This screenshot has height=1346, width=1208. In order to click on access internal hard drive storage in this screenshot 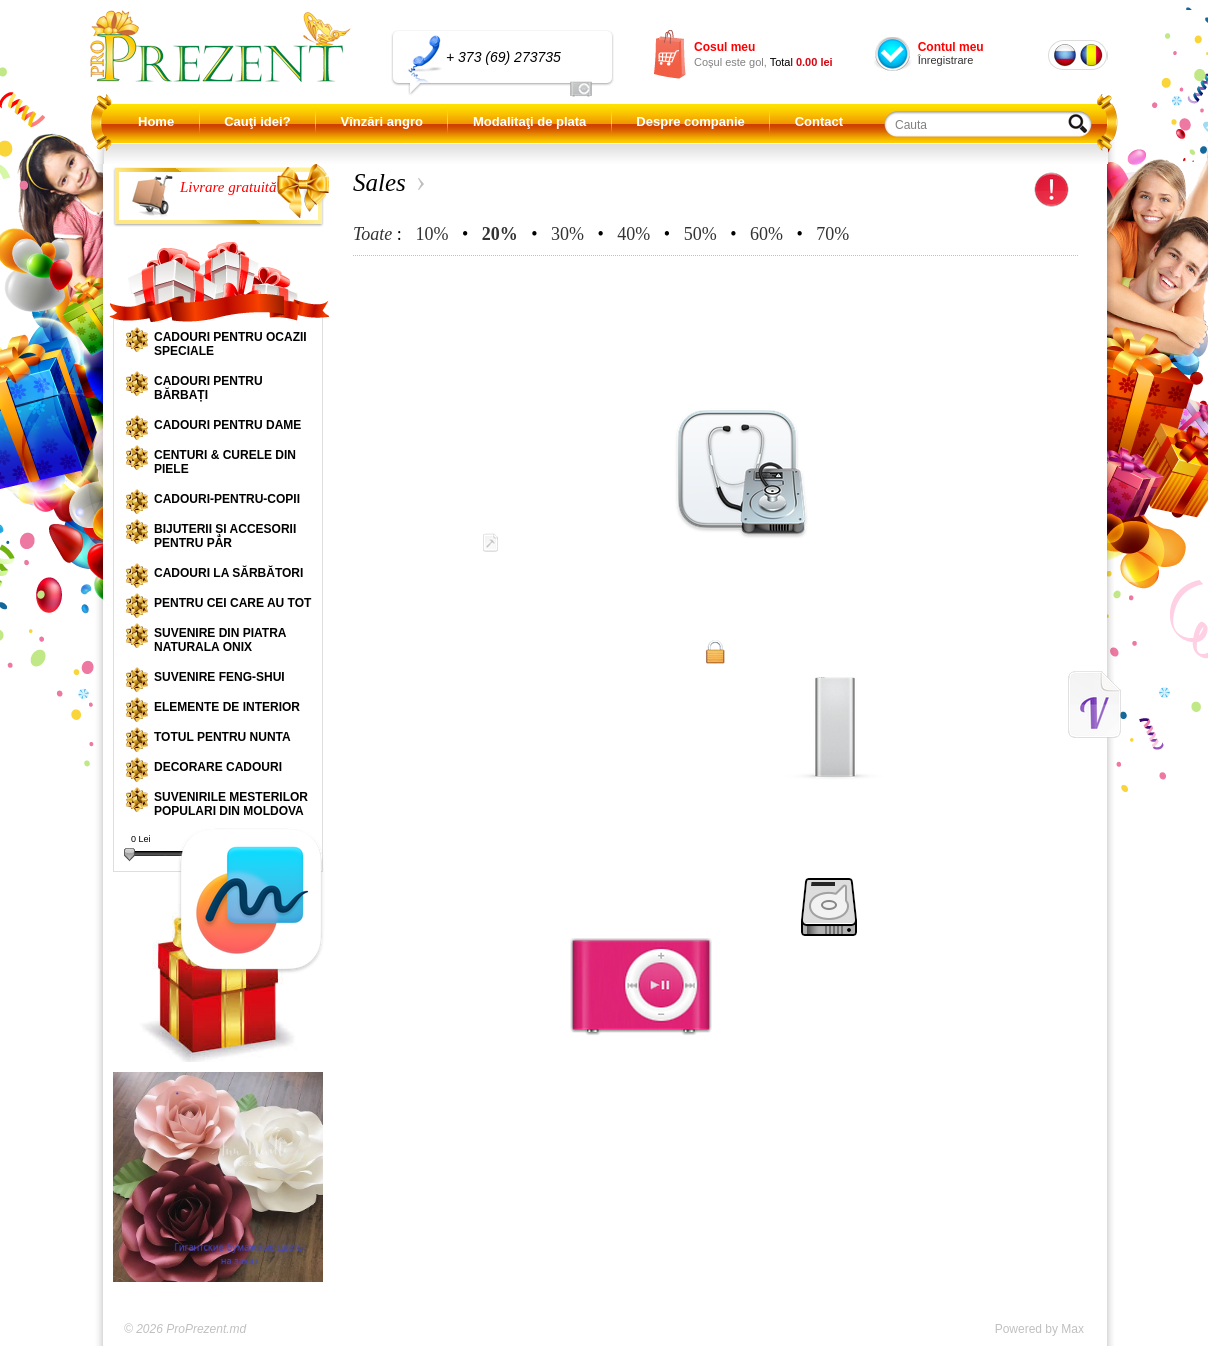, I will do `click(829, 907)`.